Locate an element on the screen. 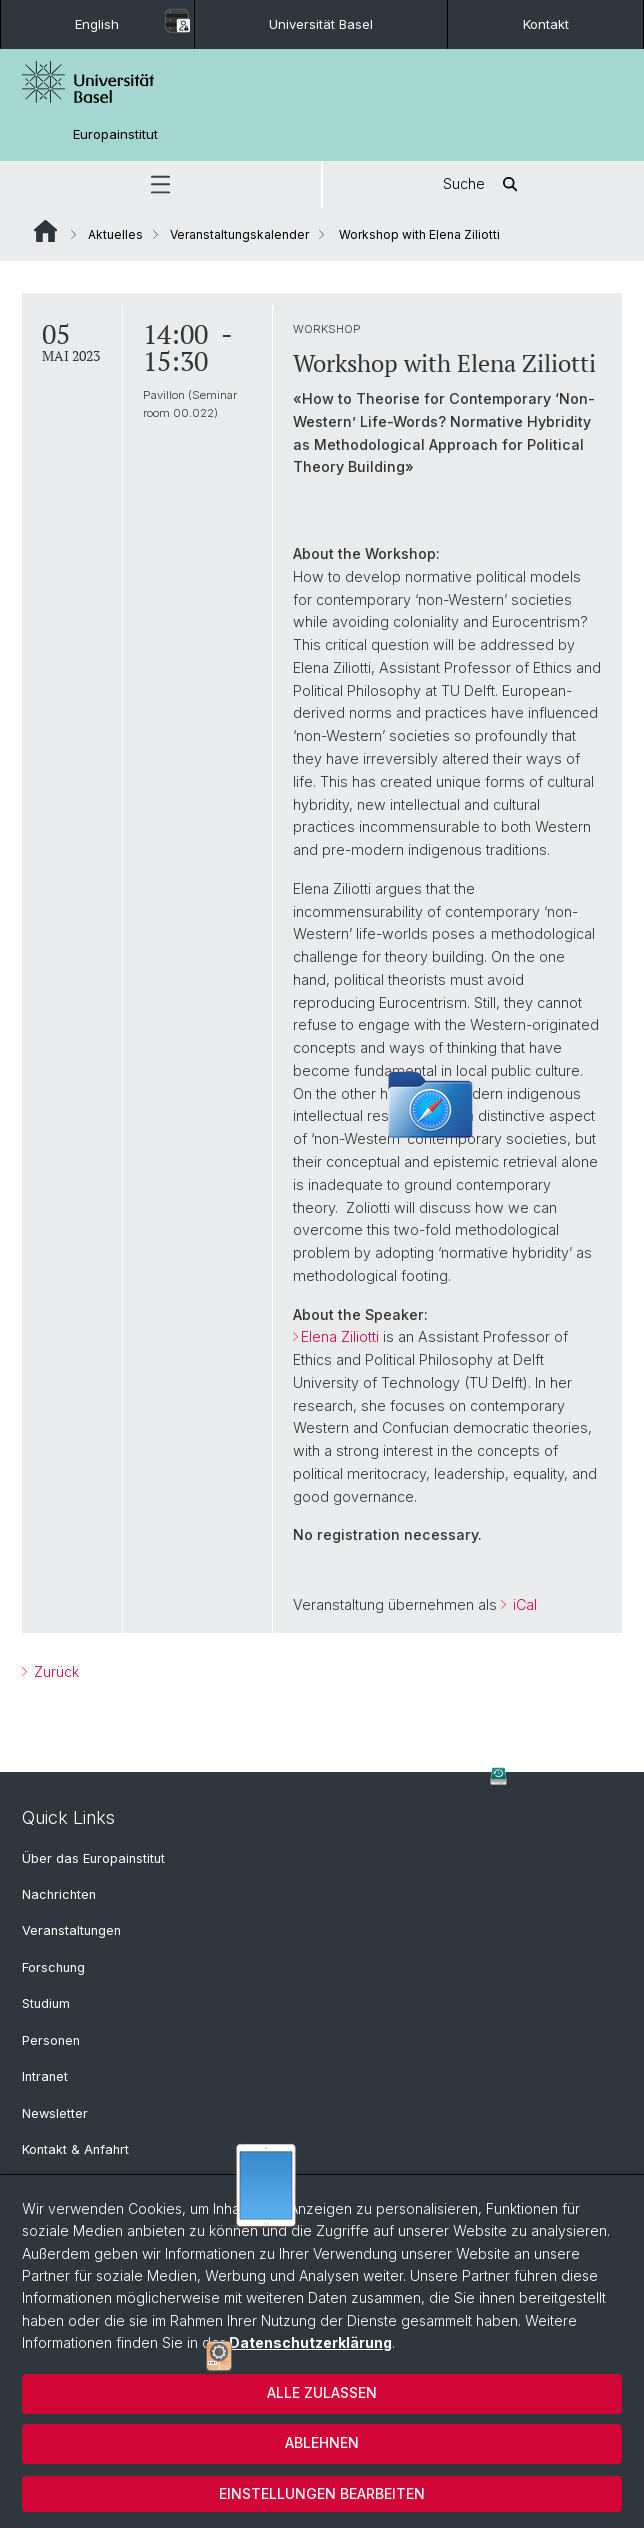  access time machine backup disk is located at coordinates (498, 1776).